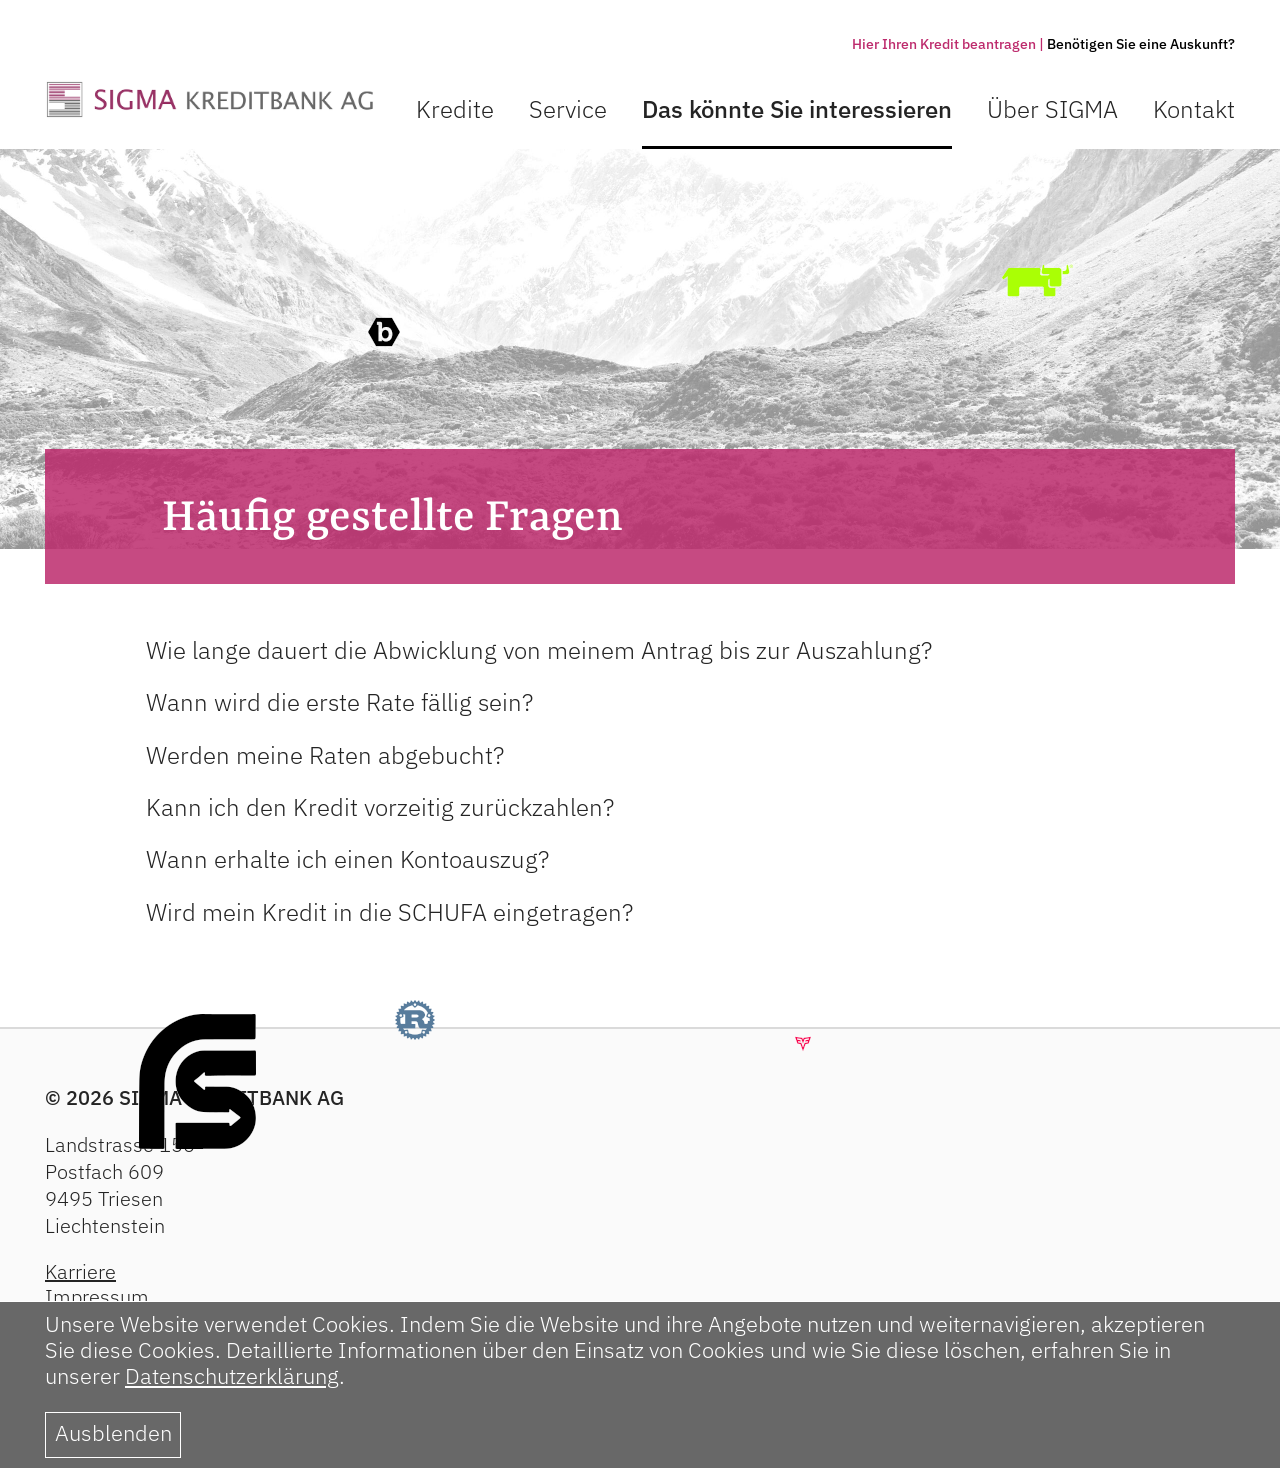 This screenshot has width=1280, height=1468. Describe the element at coordinates (415, 1020) in the screenshot. I see `rust programming language logo` at that location.